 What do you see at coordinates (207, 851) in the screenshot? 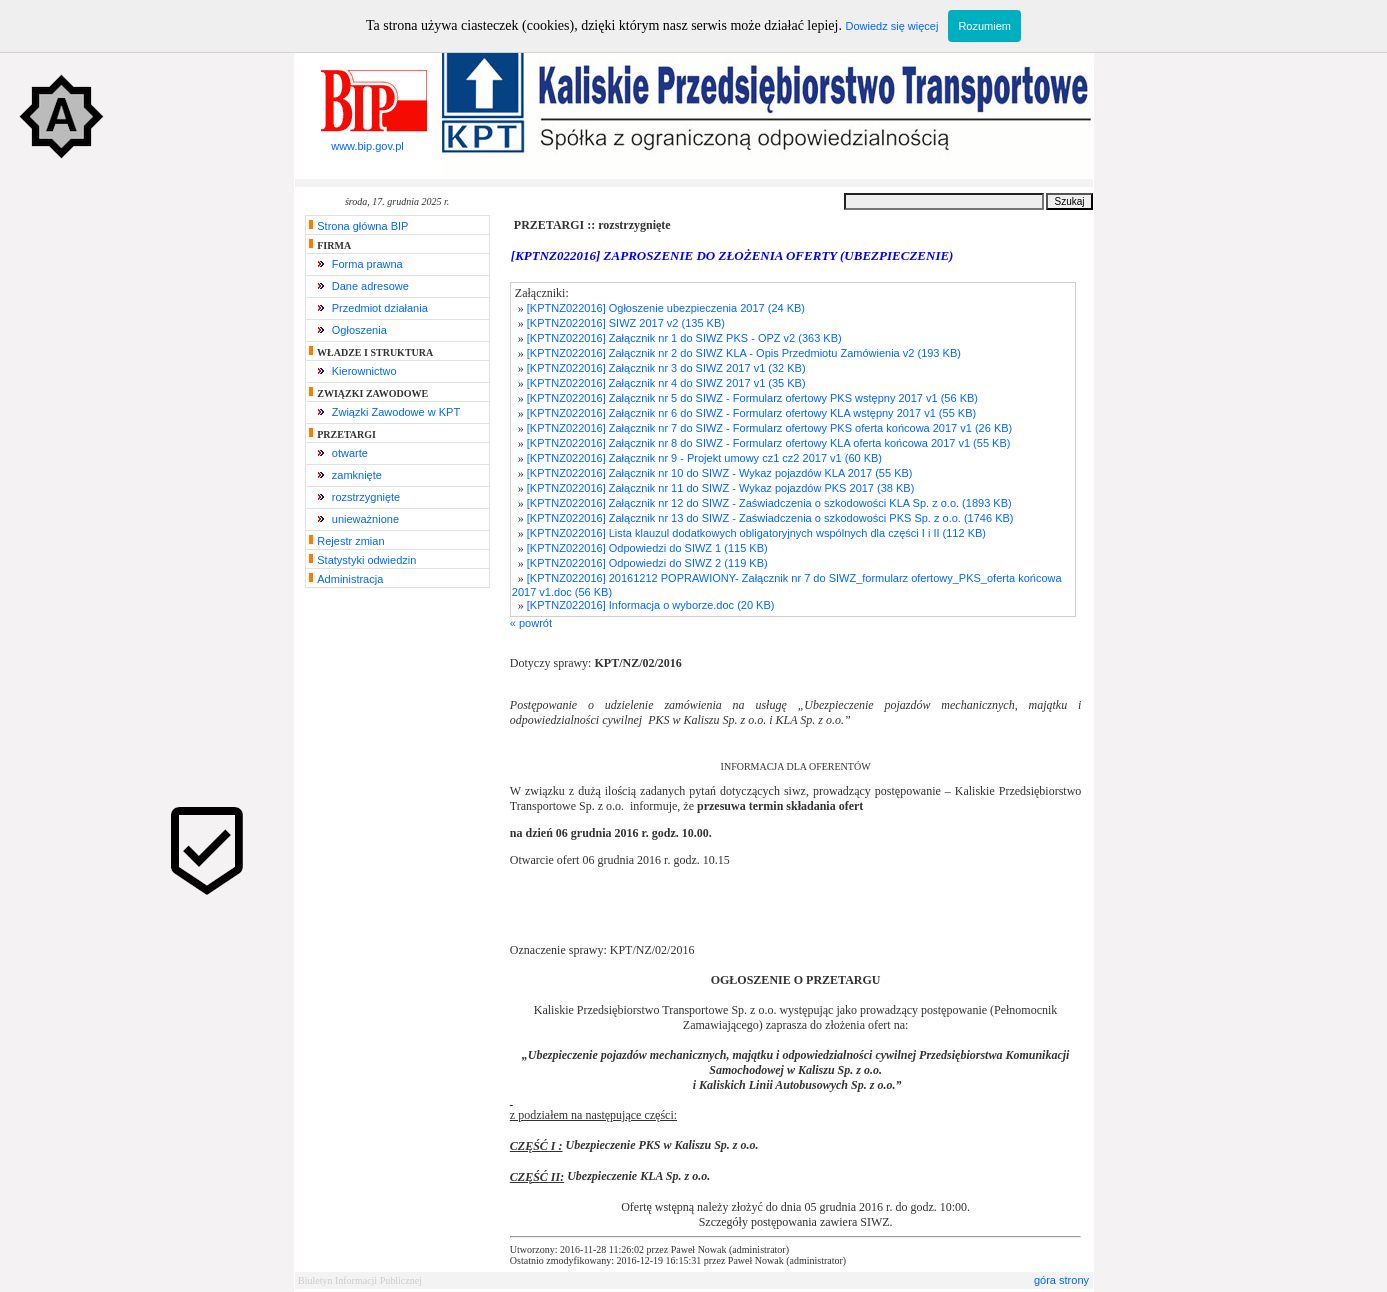
I see `mark a location as visited` at bounding box center [207, 851].